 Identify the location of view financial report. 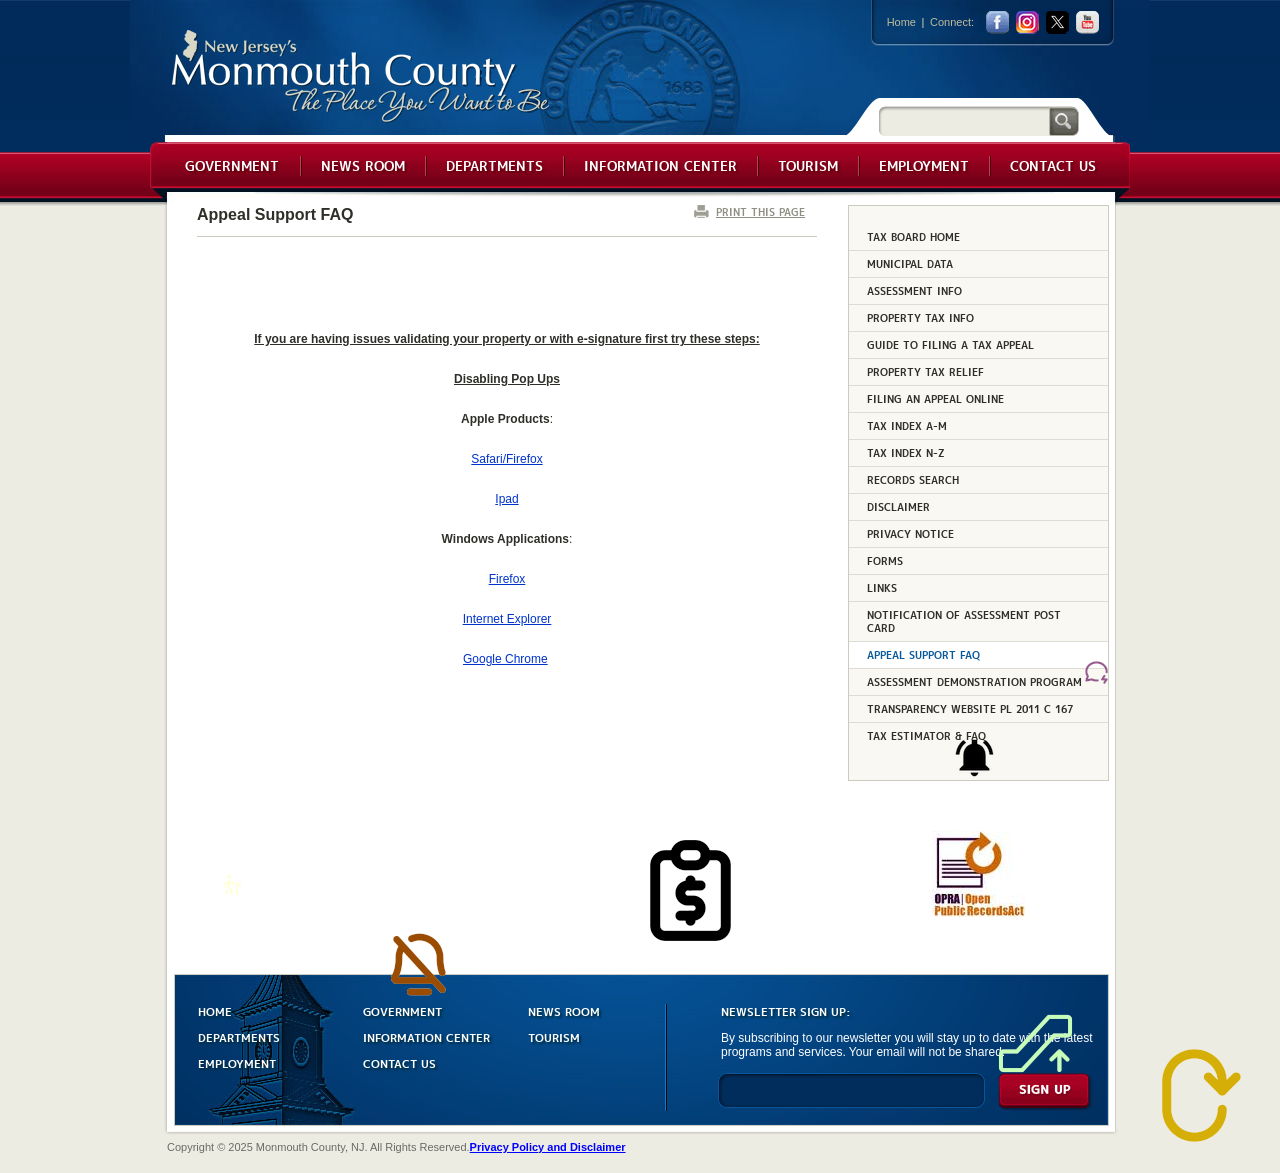
(690, 890).